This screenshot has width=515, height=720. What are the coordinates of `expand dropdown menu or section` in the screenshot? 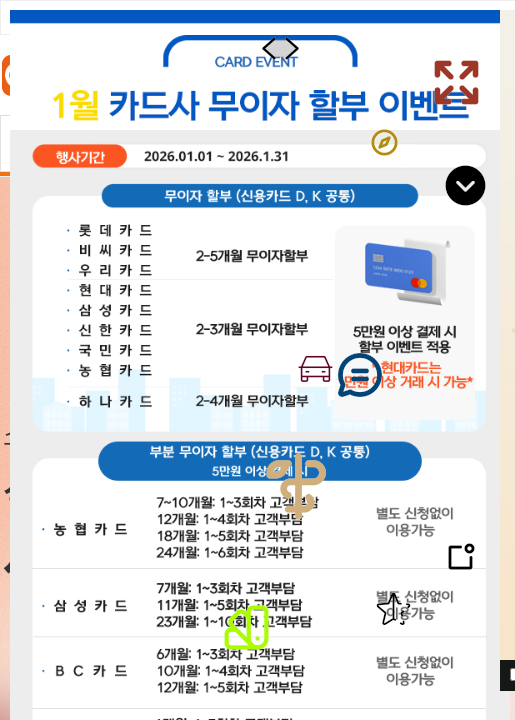 It's located at (465, 185).